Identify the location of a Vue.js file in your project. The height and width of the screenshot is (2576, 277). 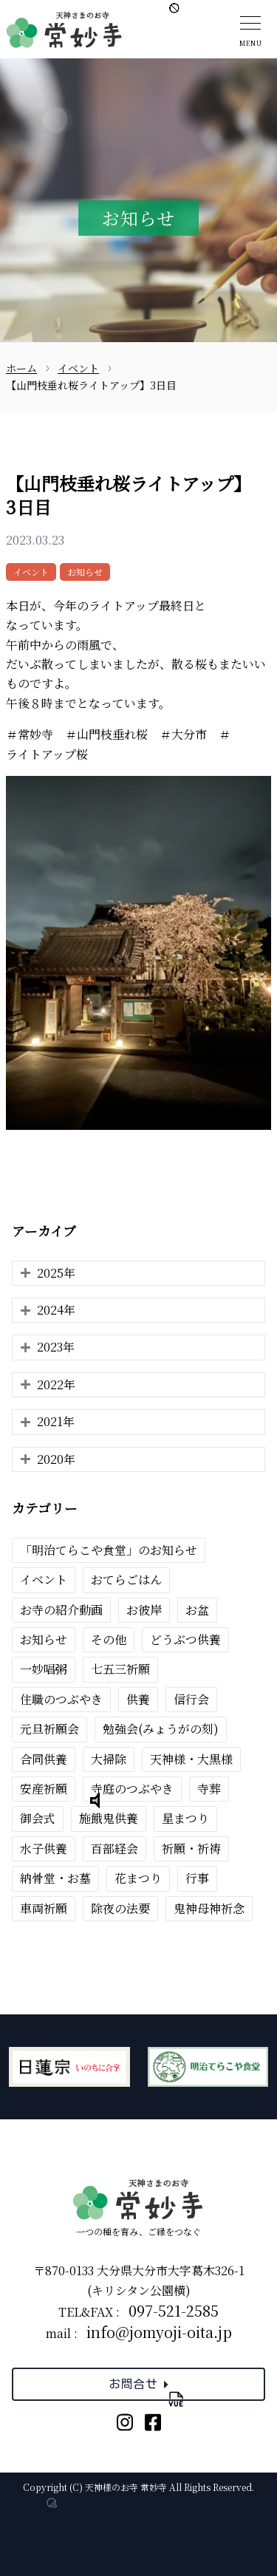
(176, 2399).